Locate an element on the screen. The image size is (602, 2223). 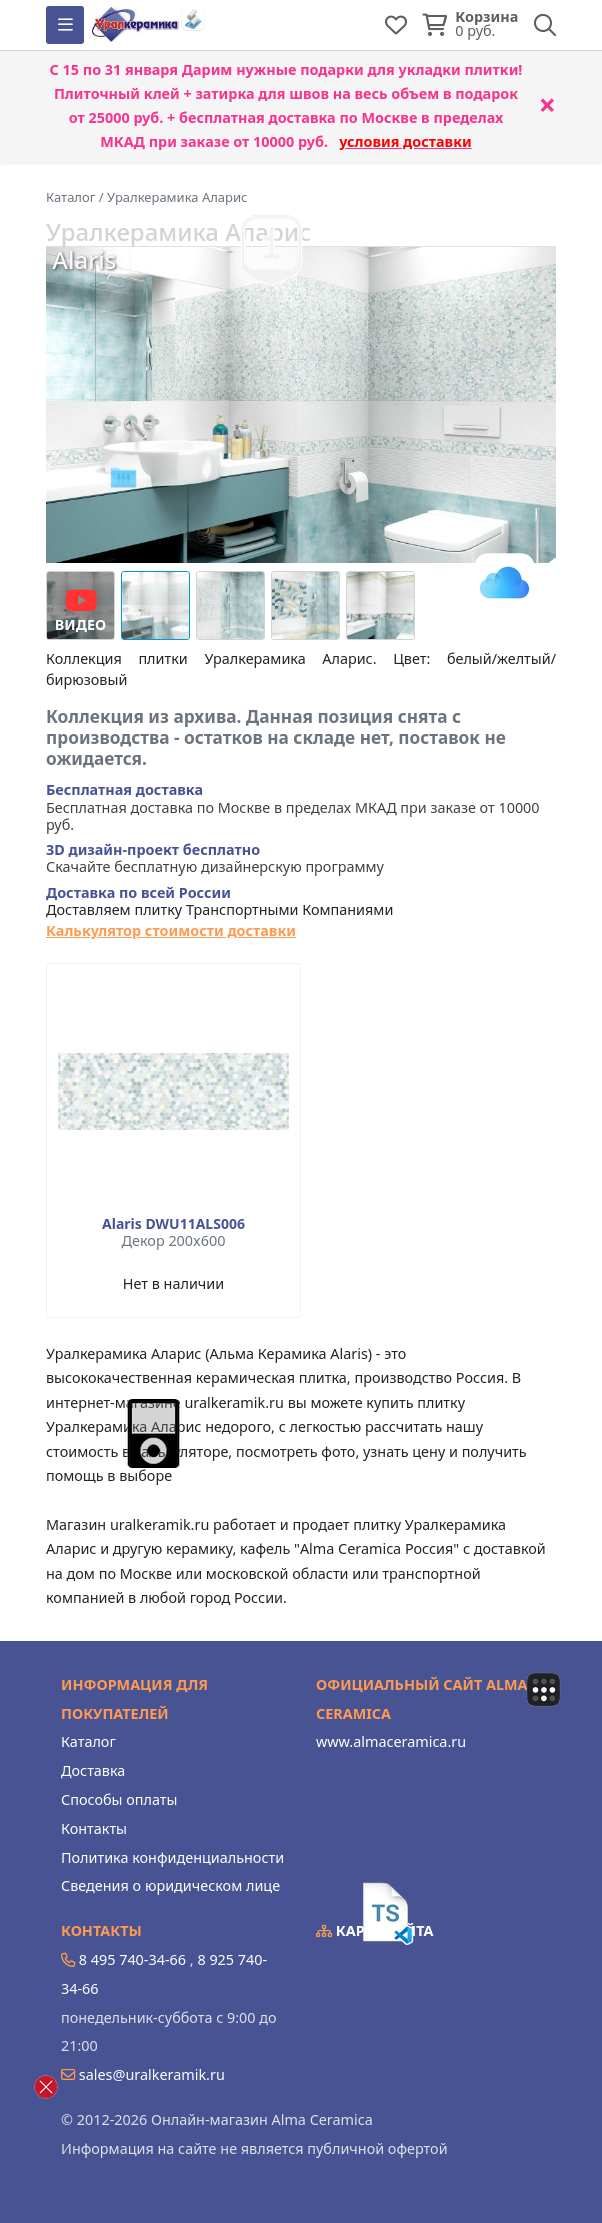
indicates a file cannot be synced to Dropbox is located at coordinates (46, 2087).